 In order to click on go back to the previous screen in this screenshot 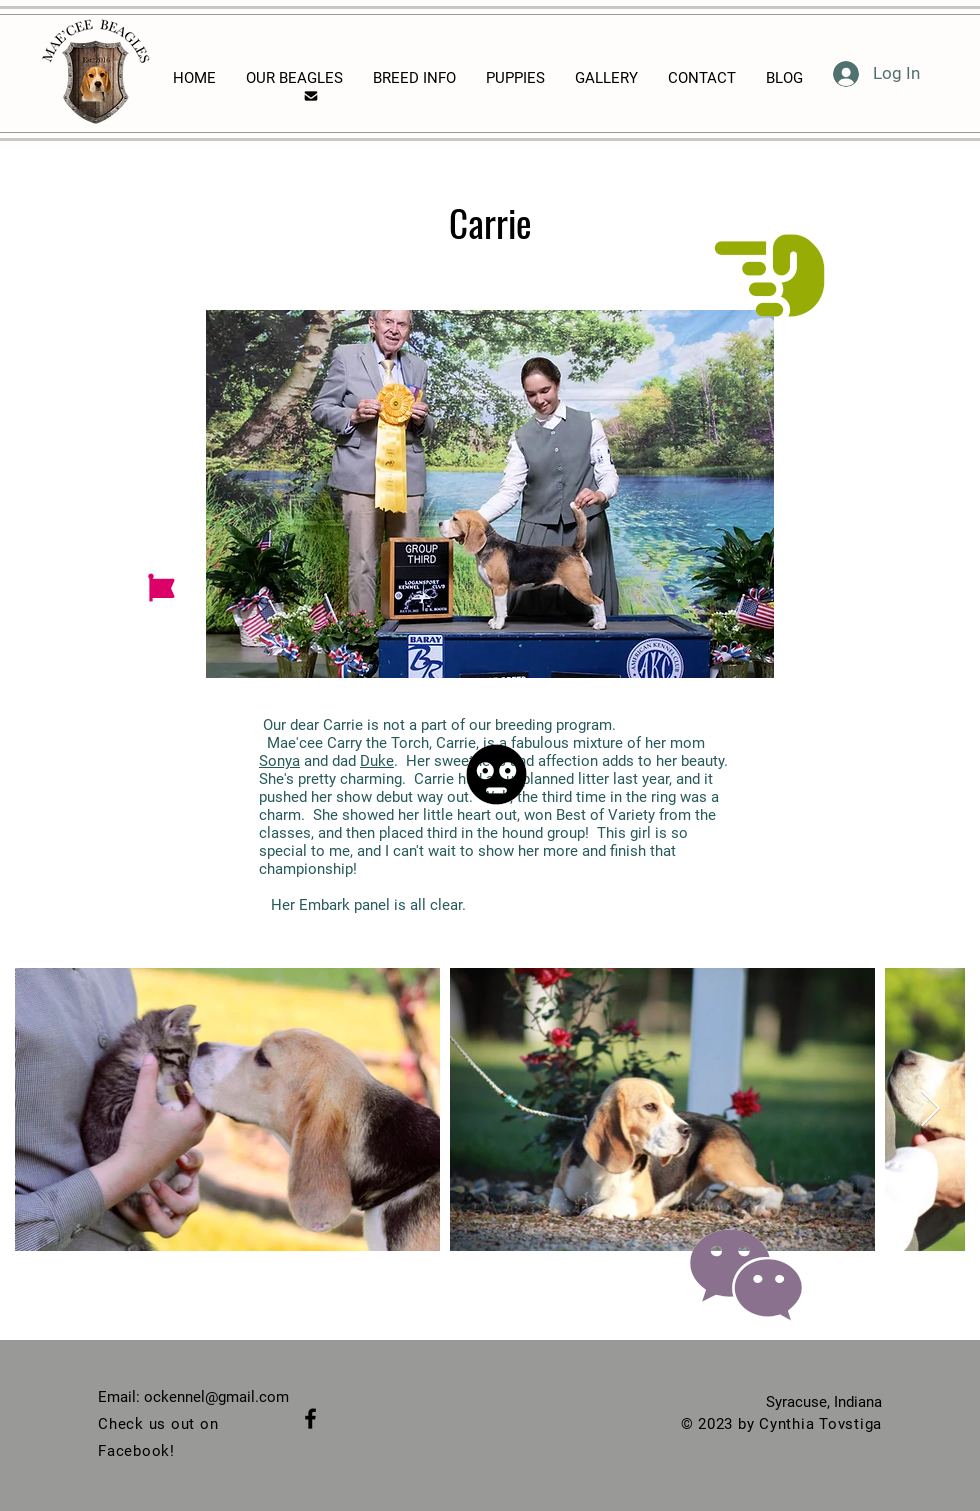, I will do `click(769, 275)`.